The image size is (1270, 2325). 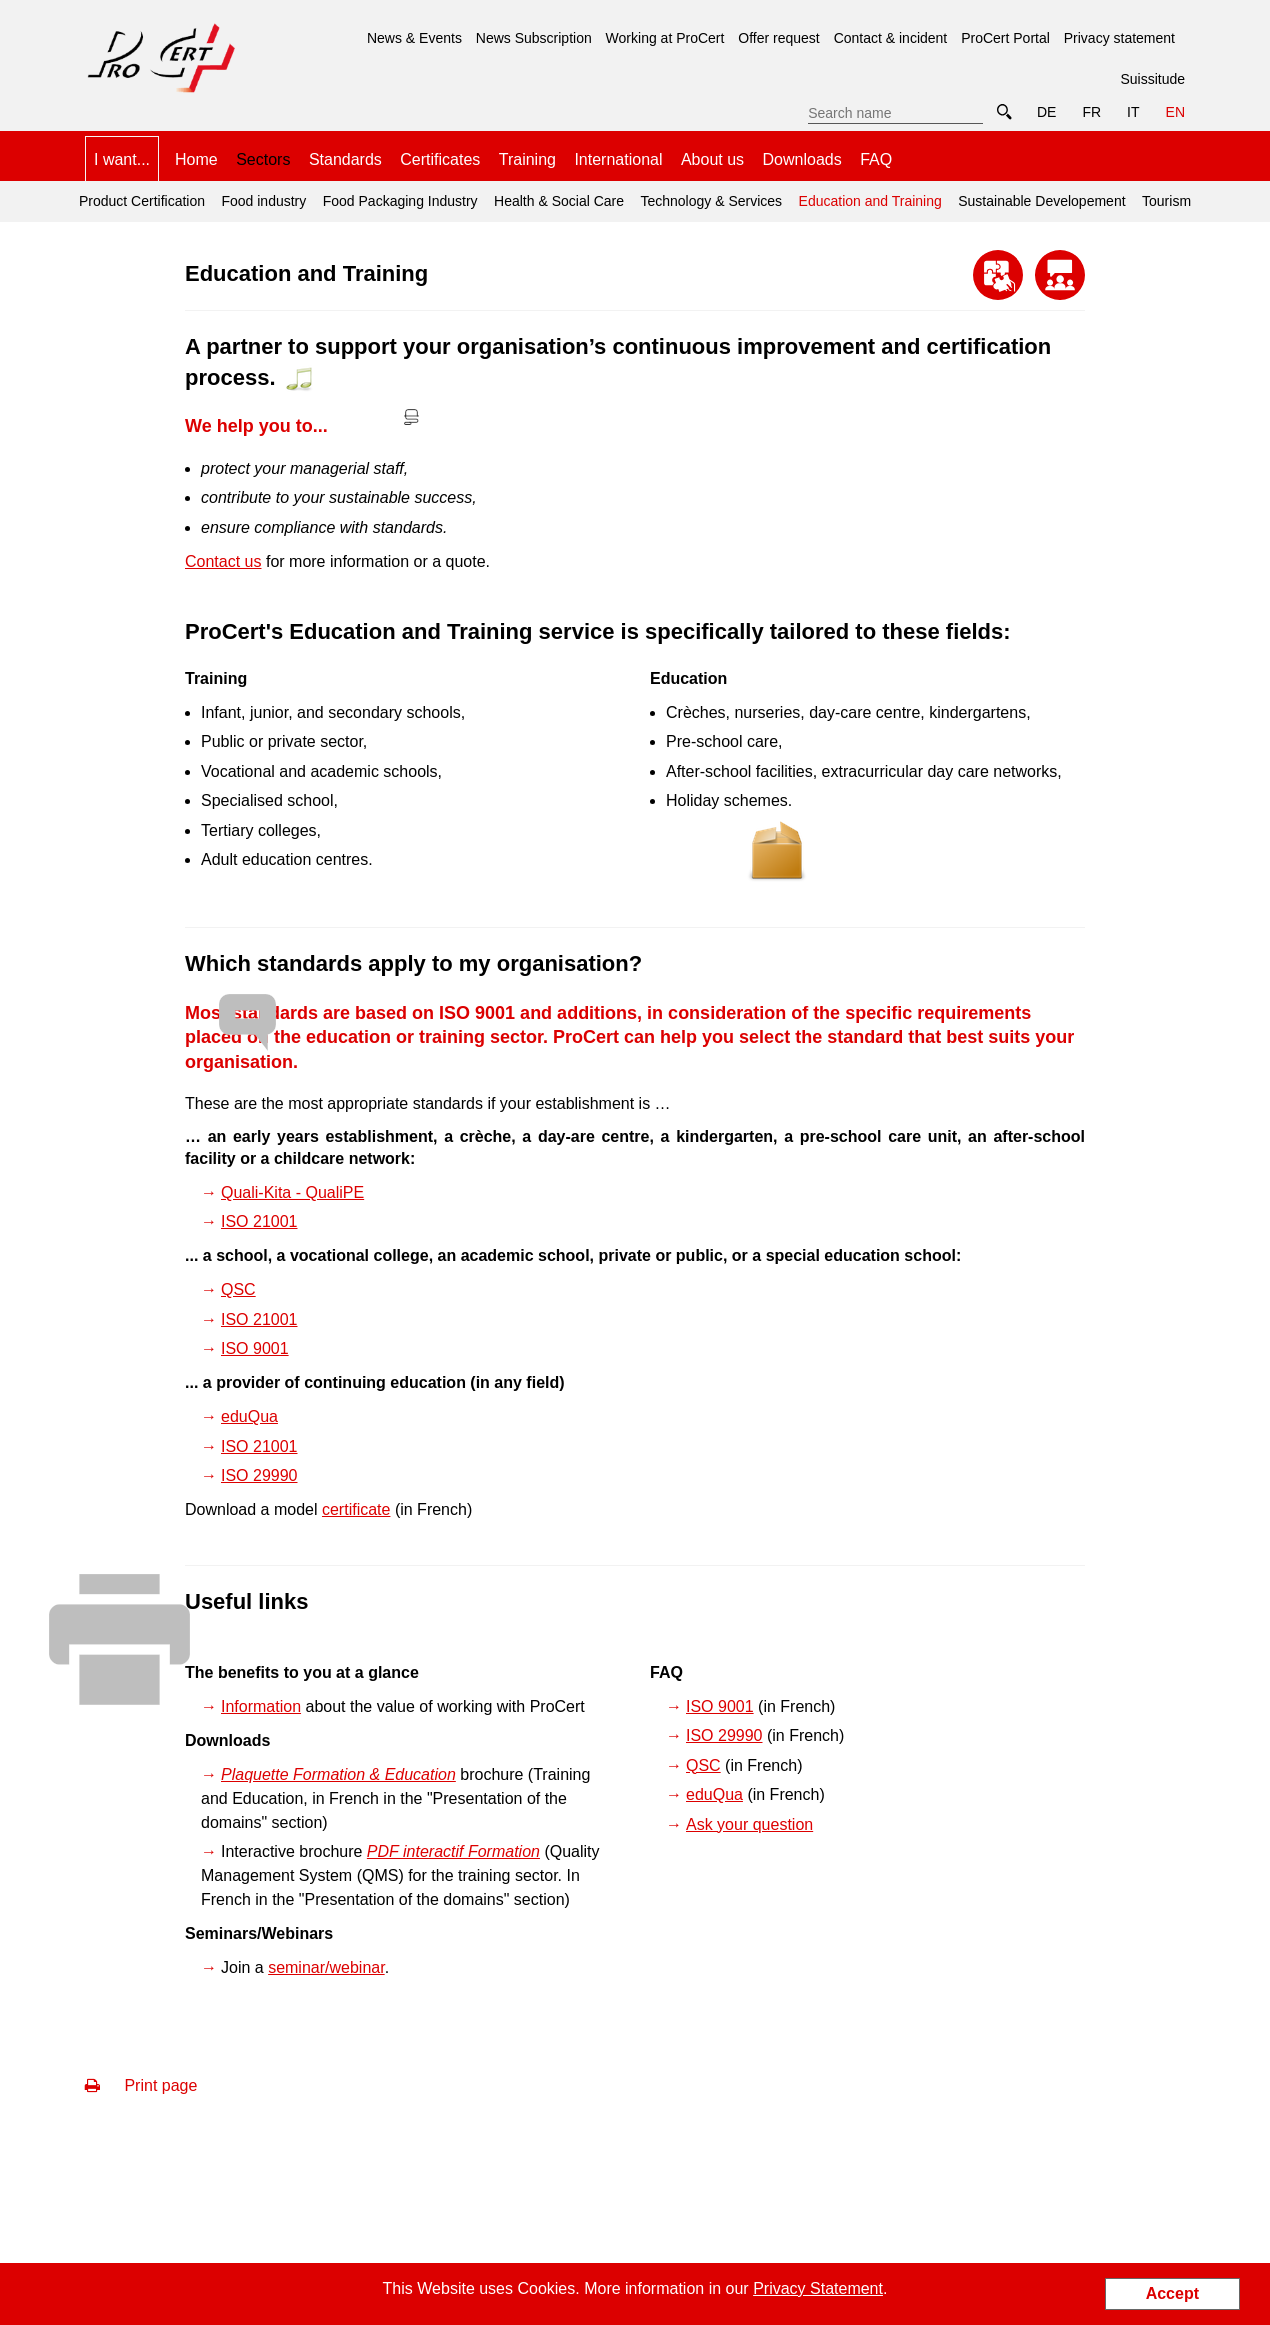 I want to click on generic package or archive file type, so click(x=776, y=851).